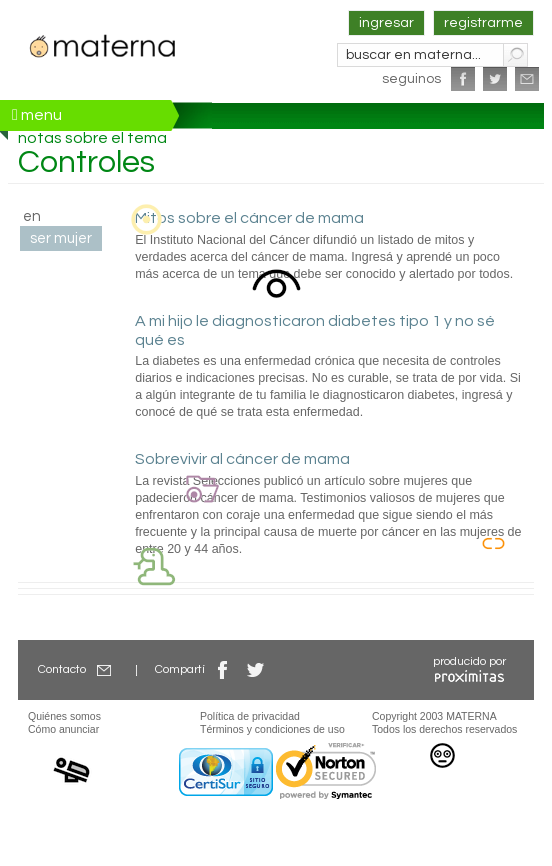  Describe the element at coordinates (442, 755) in the screenshot. I see `react with embarrassment or surprise` at that location.